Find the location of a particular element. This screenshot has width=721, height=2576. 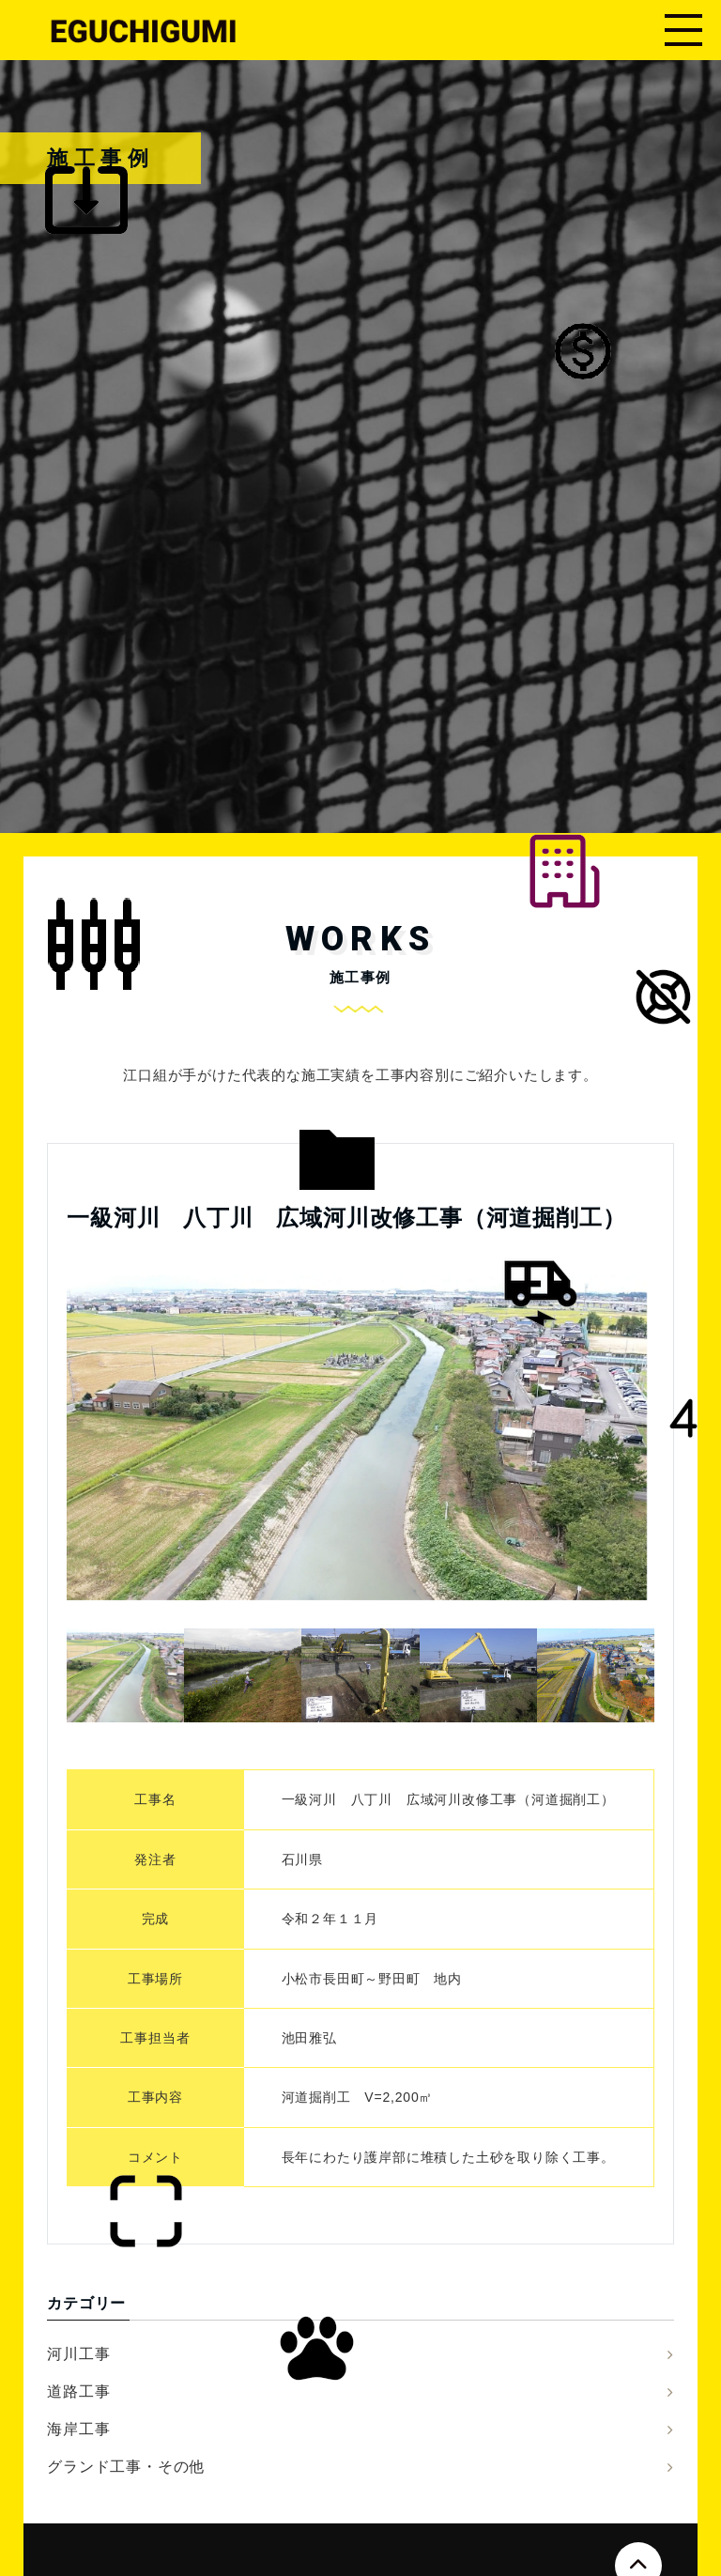

access your files and documents is located at coordinates (337, 1160).